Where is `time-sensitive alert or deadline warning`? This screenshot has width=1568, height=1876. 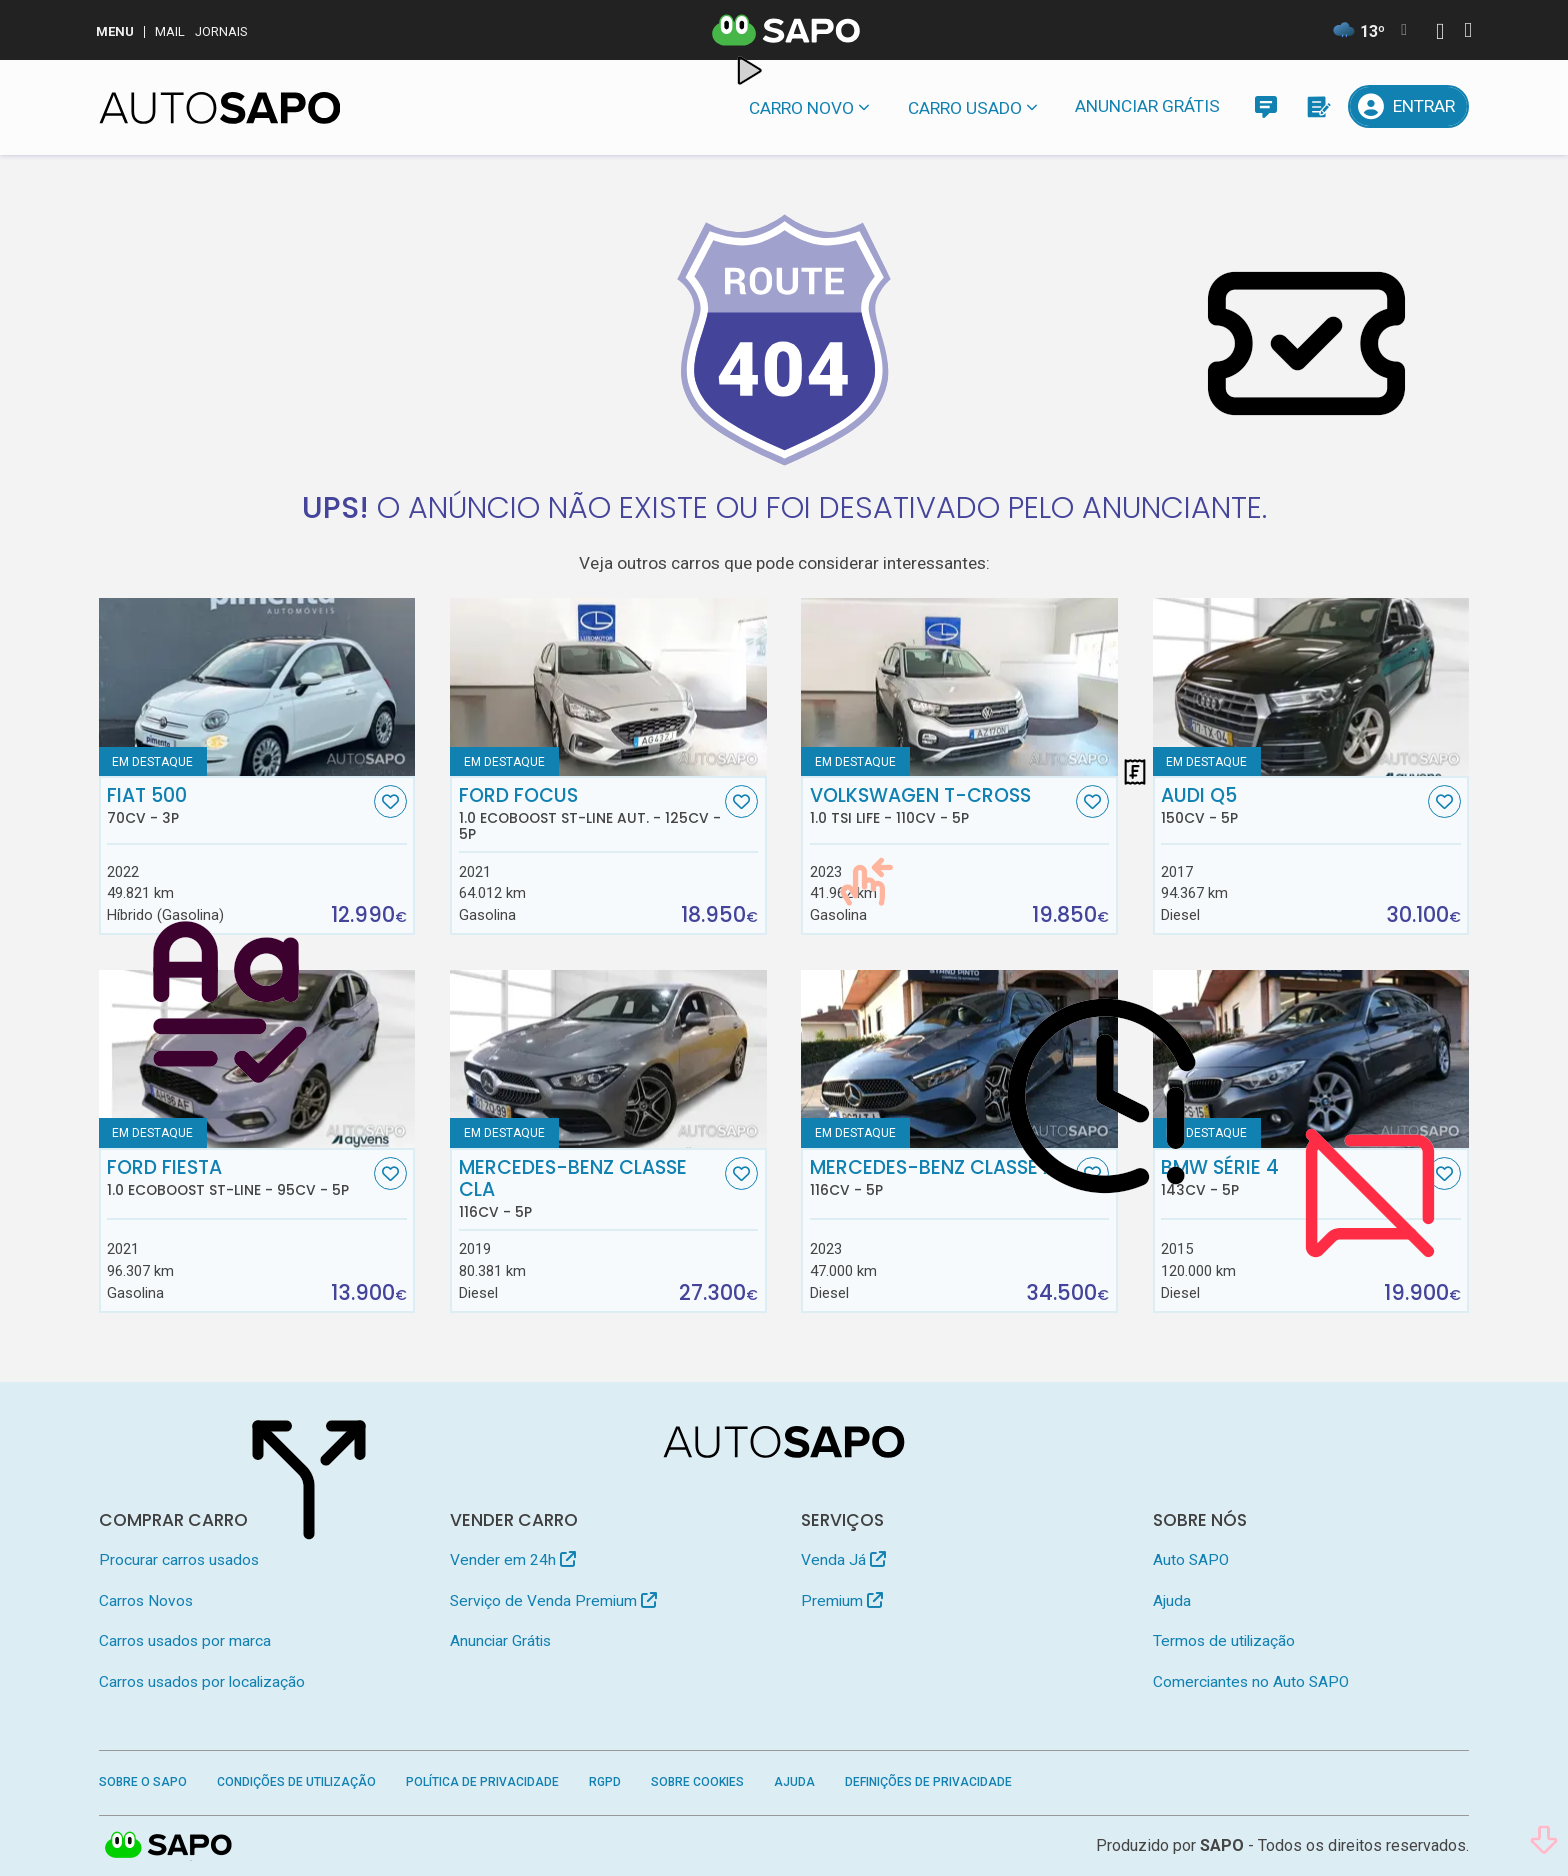 time-sensitive alert or deadline warning is located at coordinates (1105, 1096).